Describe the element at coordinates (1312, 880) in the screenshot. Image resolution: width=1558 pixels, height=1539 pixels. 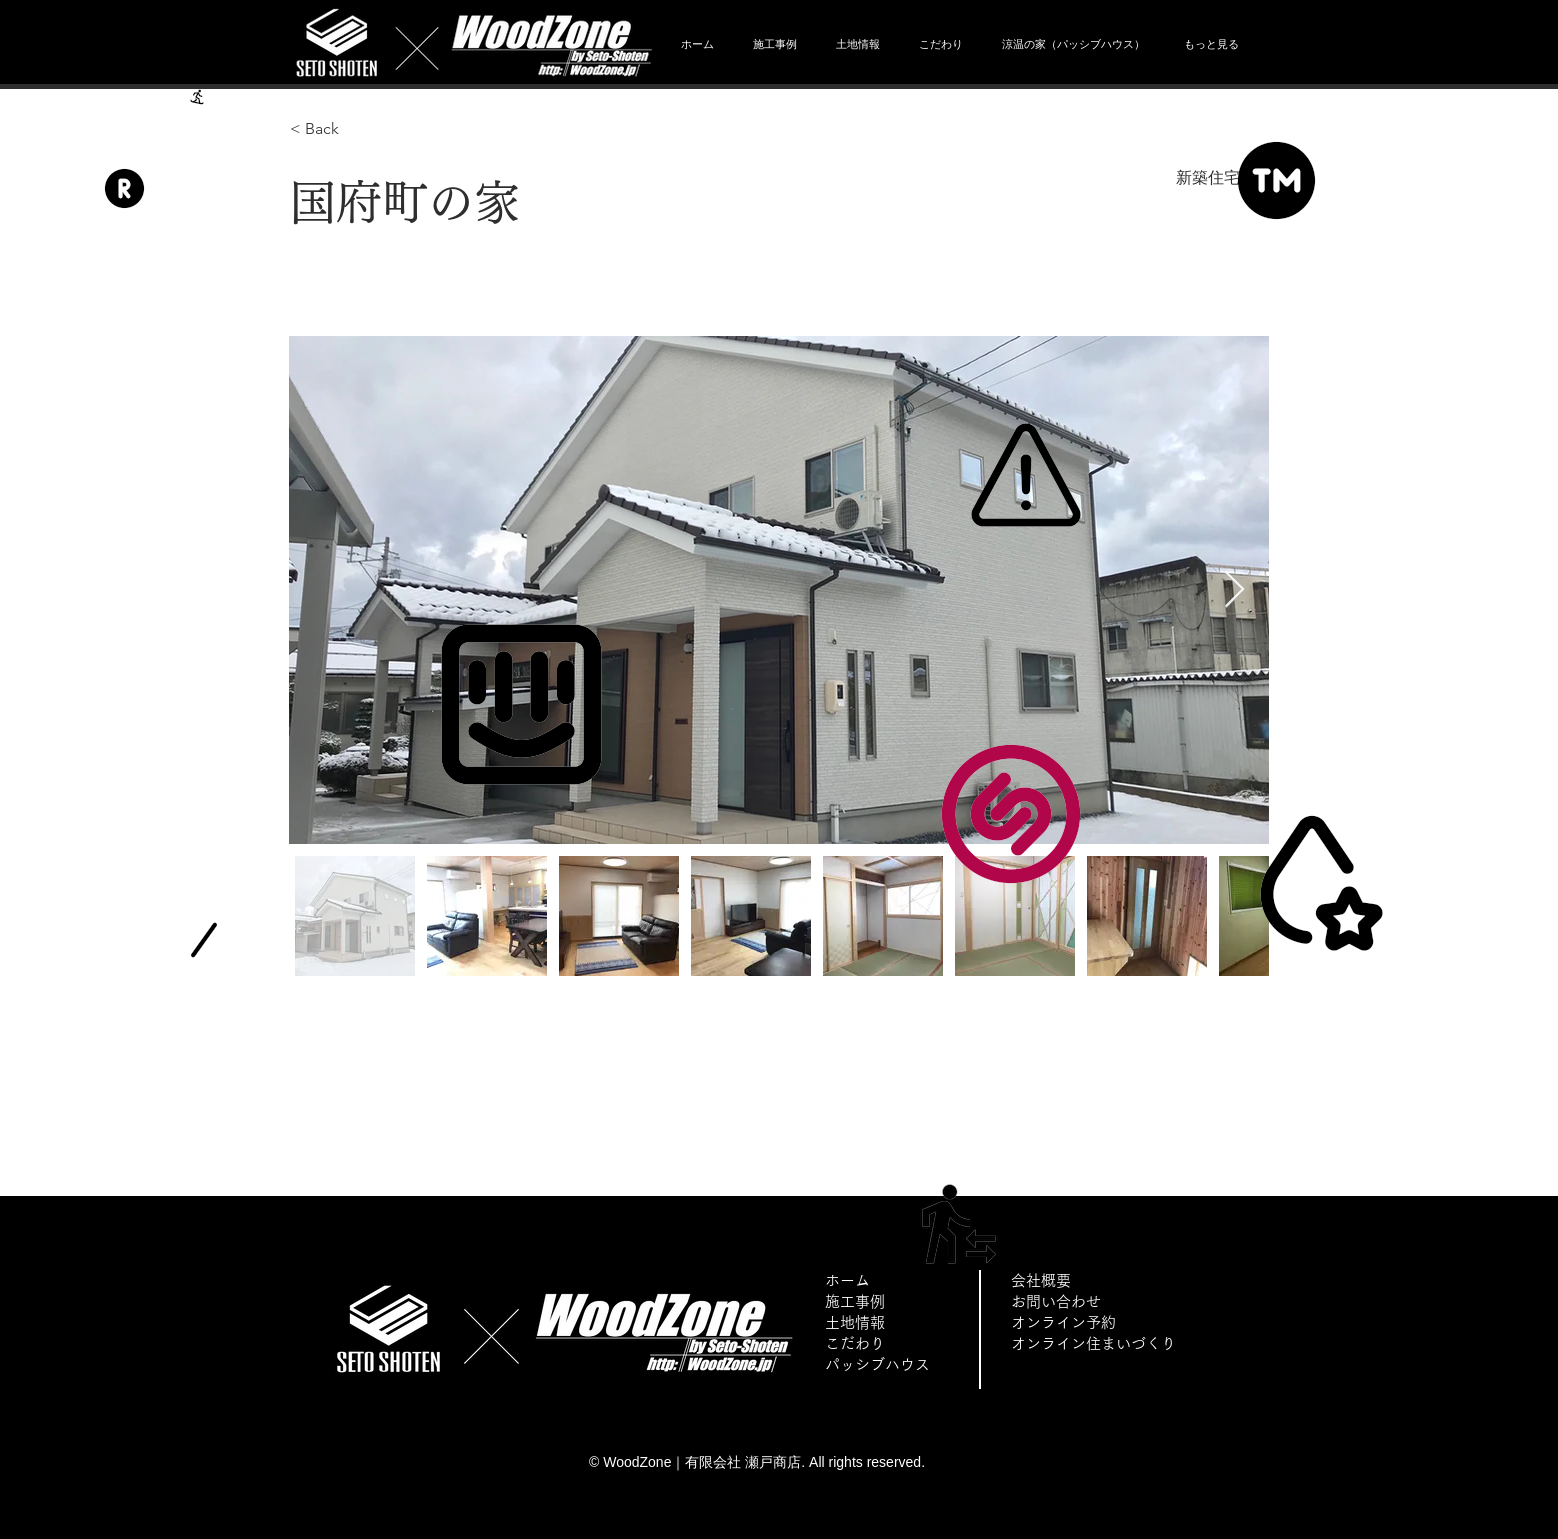
I see `mark a water or hydration entry as favorite` at that location.